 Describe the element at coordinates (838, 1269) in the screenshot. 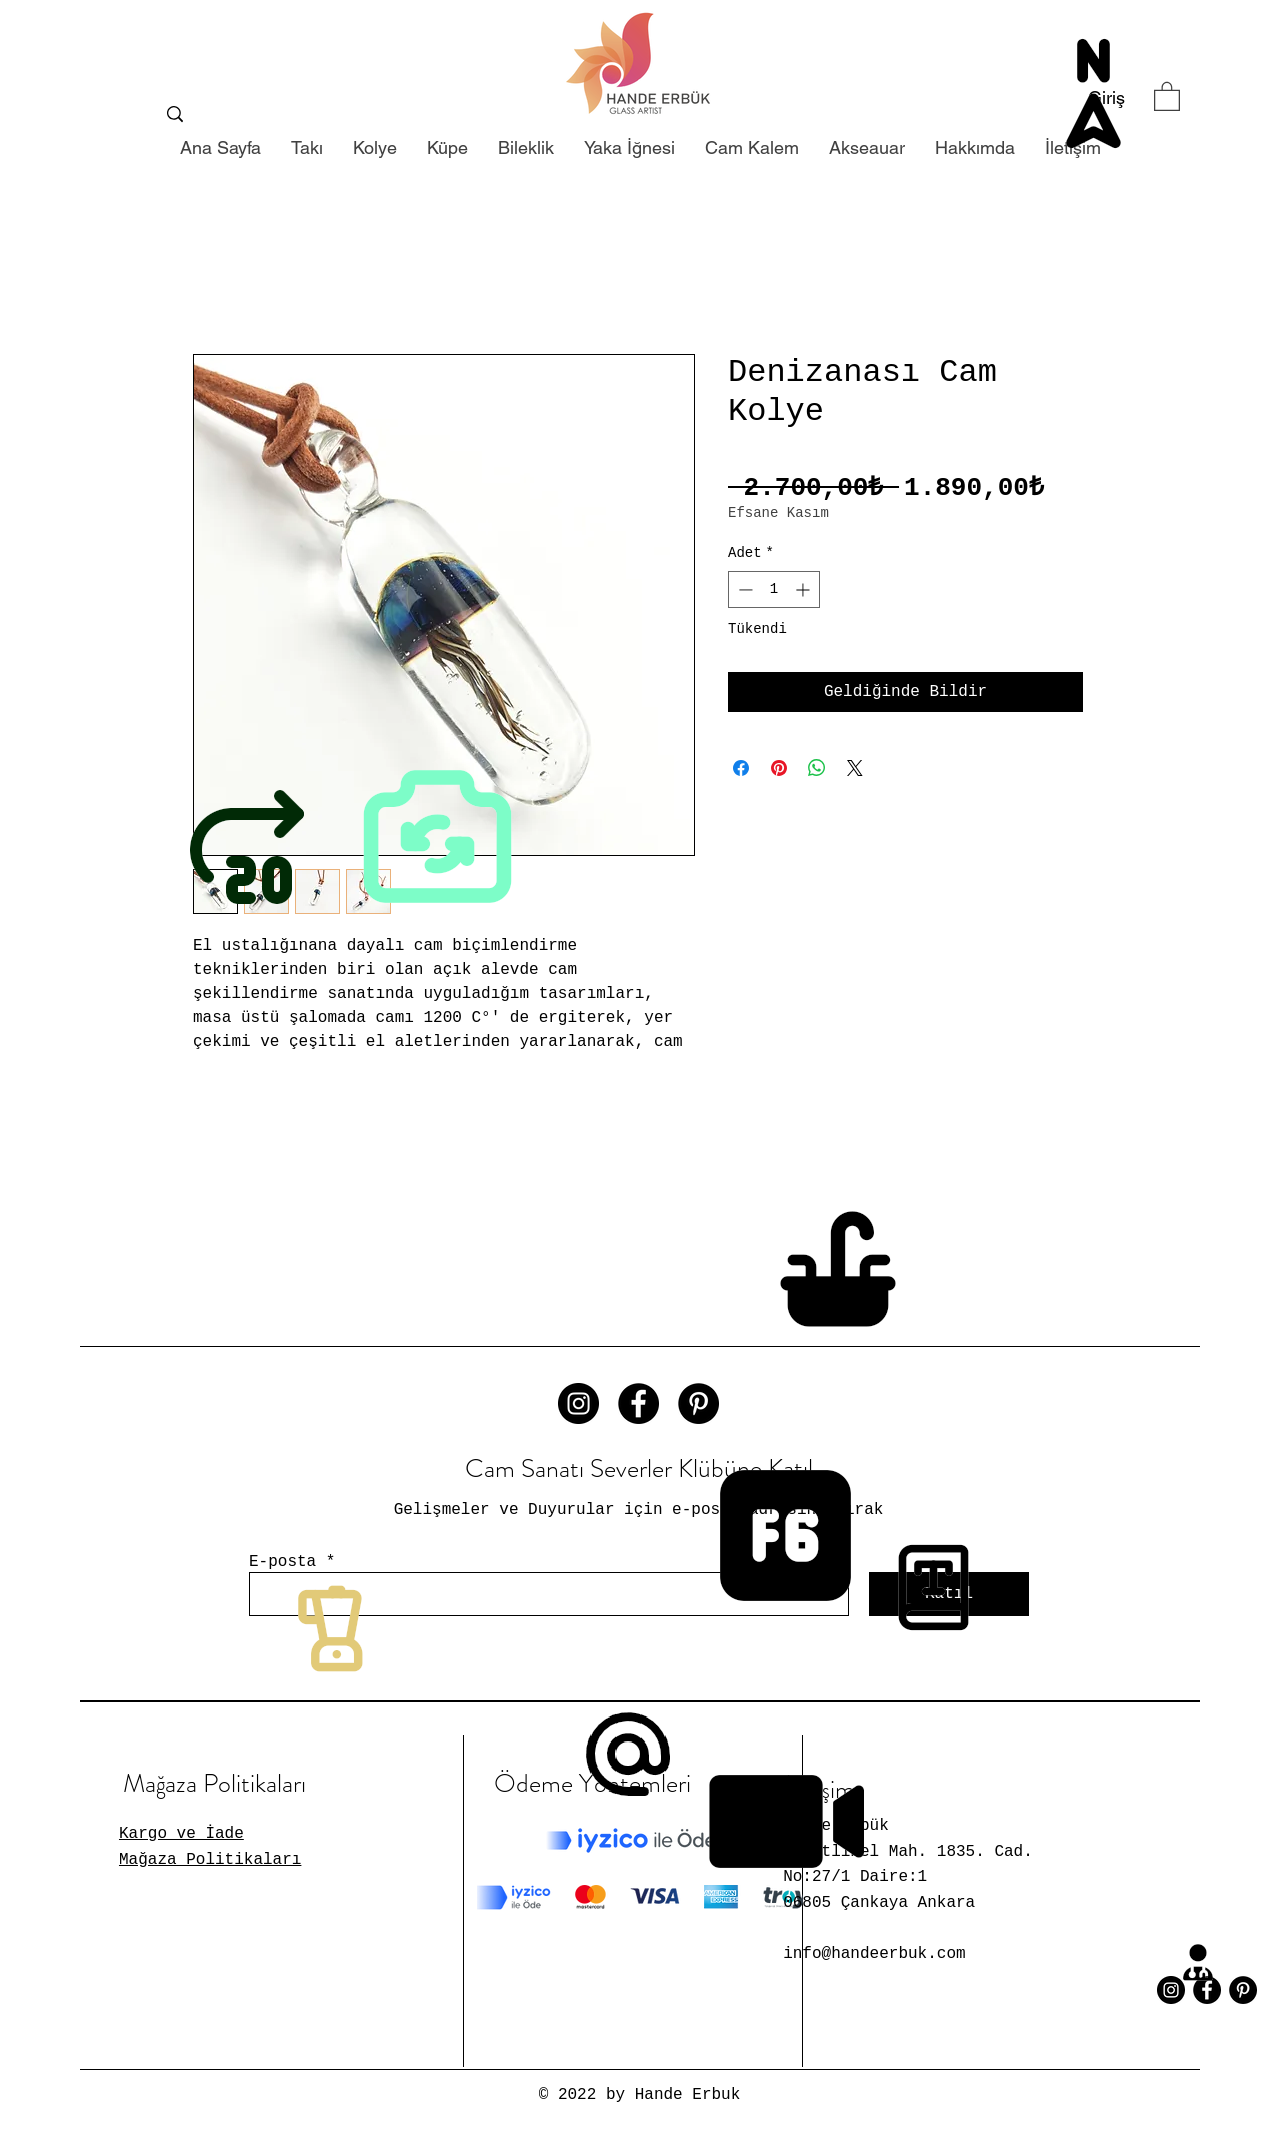

I see `indicates kitchen or bathroom facilities` at that location.